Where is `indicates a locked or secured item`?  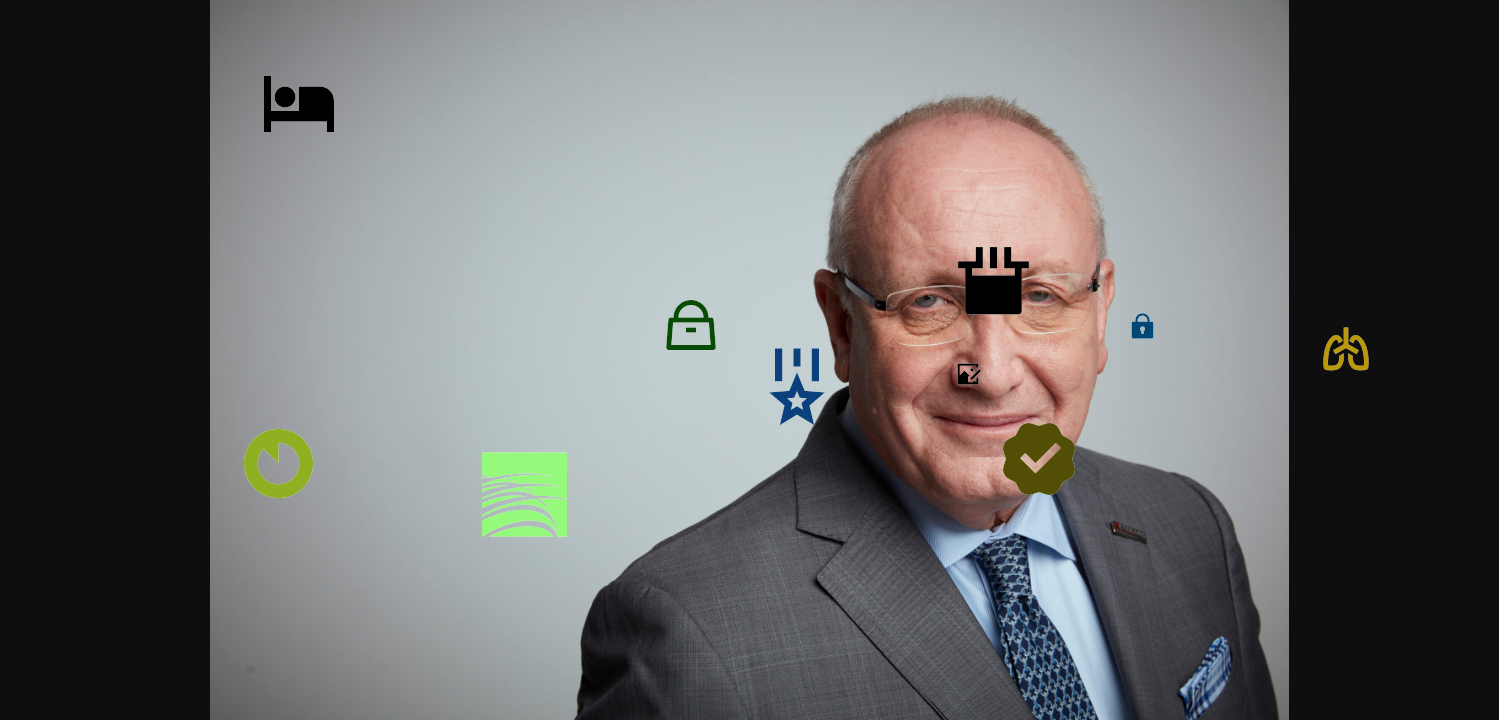 indicates a locked or secured item is located at coordinates (1142, 326).